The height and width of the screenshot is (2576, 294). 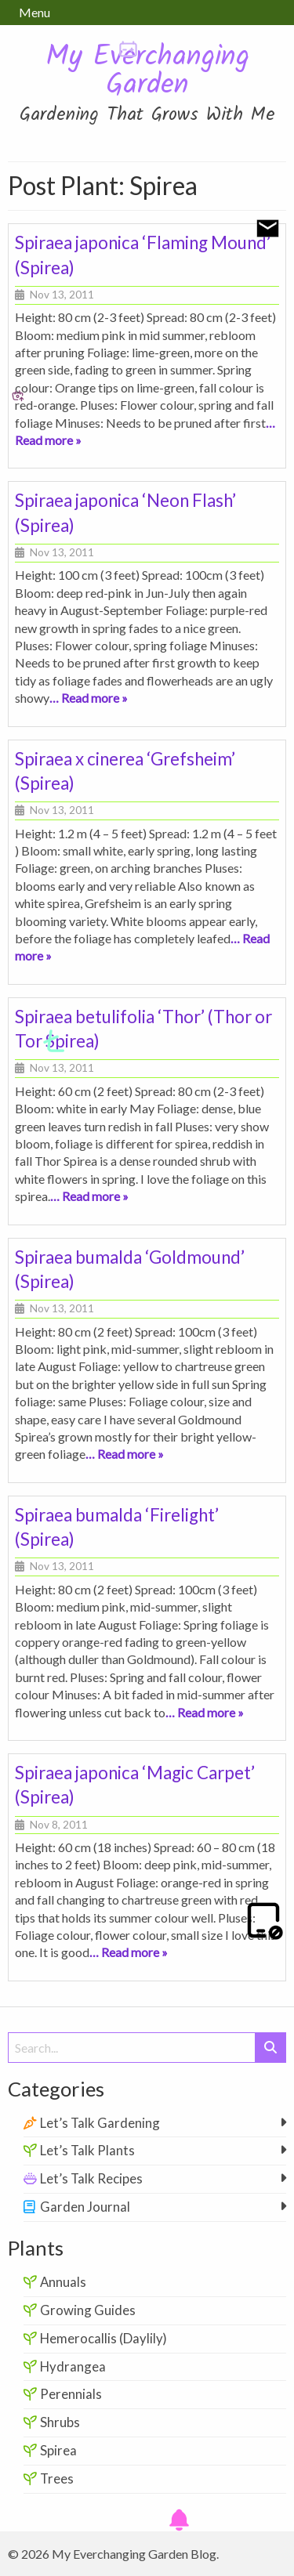 What do you see at coordinates (54, 1040) in the screenshot?
I see `view litecoin balance or wallet` at bounding box center [54, 1040].